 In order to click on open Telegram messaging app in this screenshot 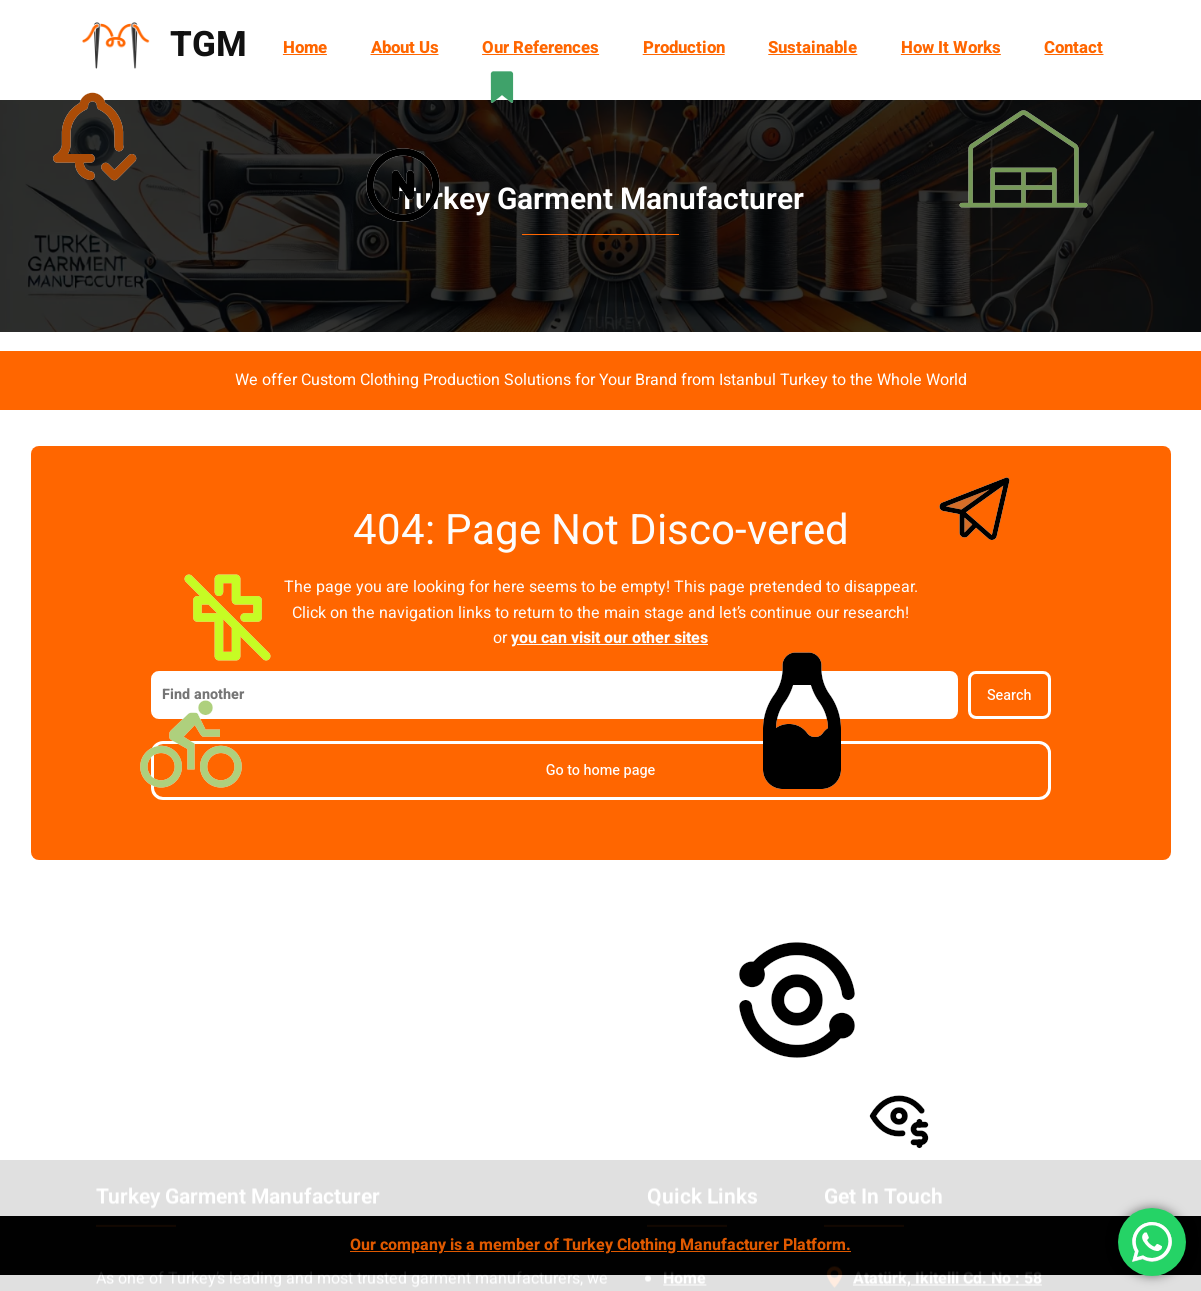, I will do `click(977, 510)`.